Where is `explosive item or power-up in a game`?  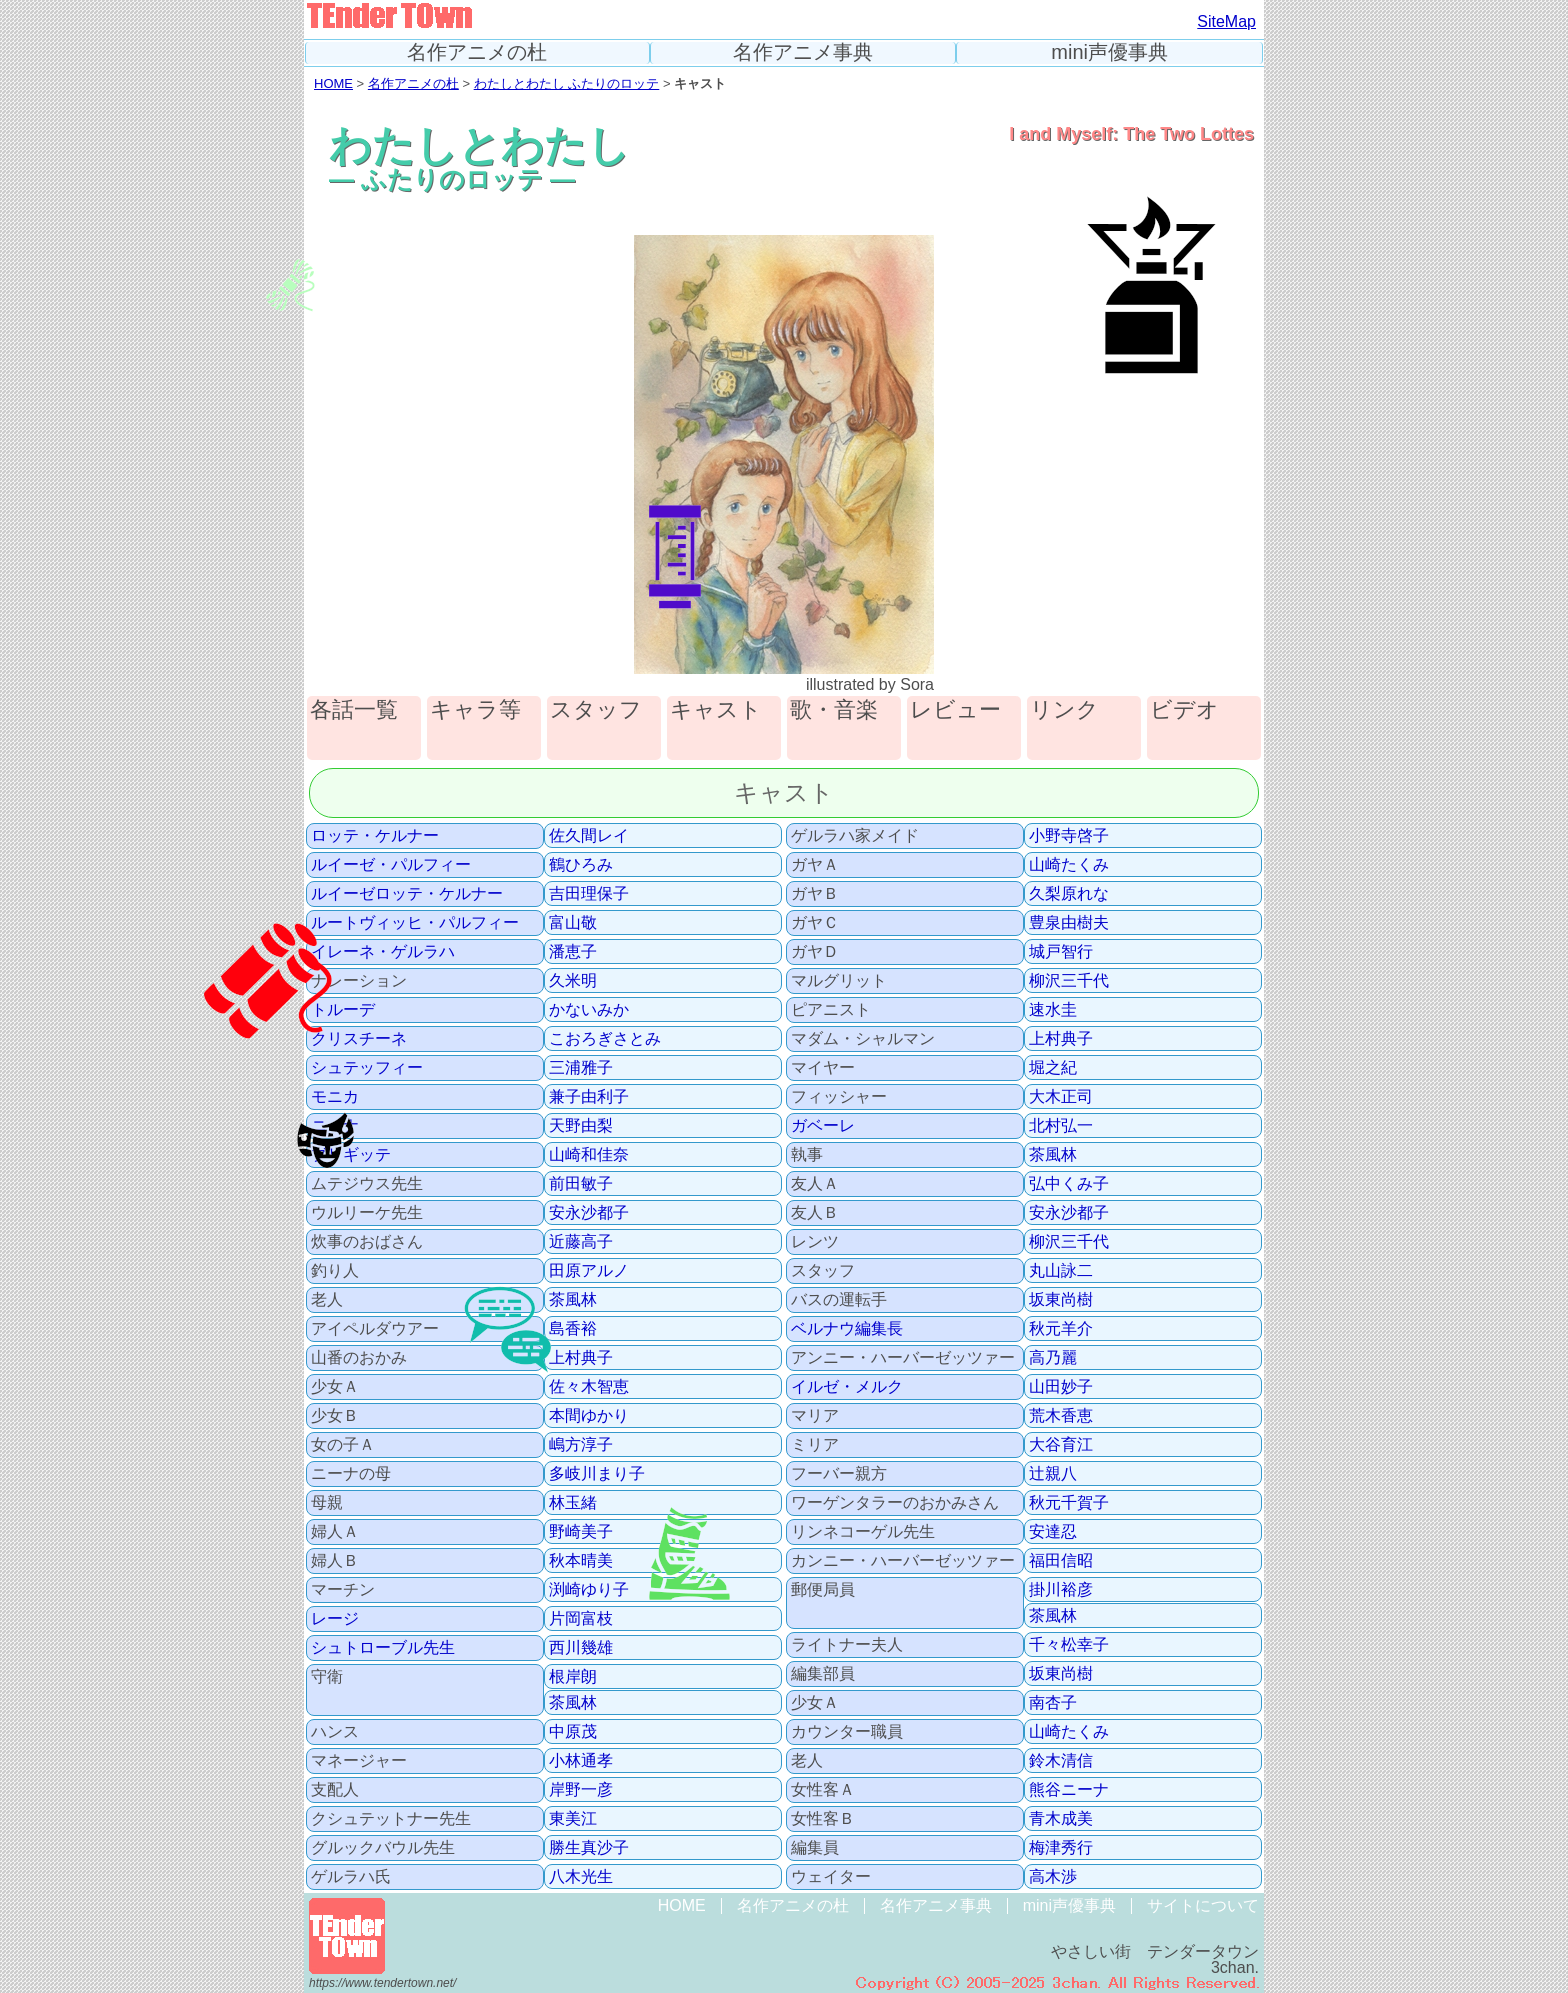
explosive item or power-up in a game is located at coordinates (267, 974).